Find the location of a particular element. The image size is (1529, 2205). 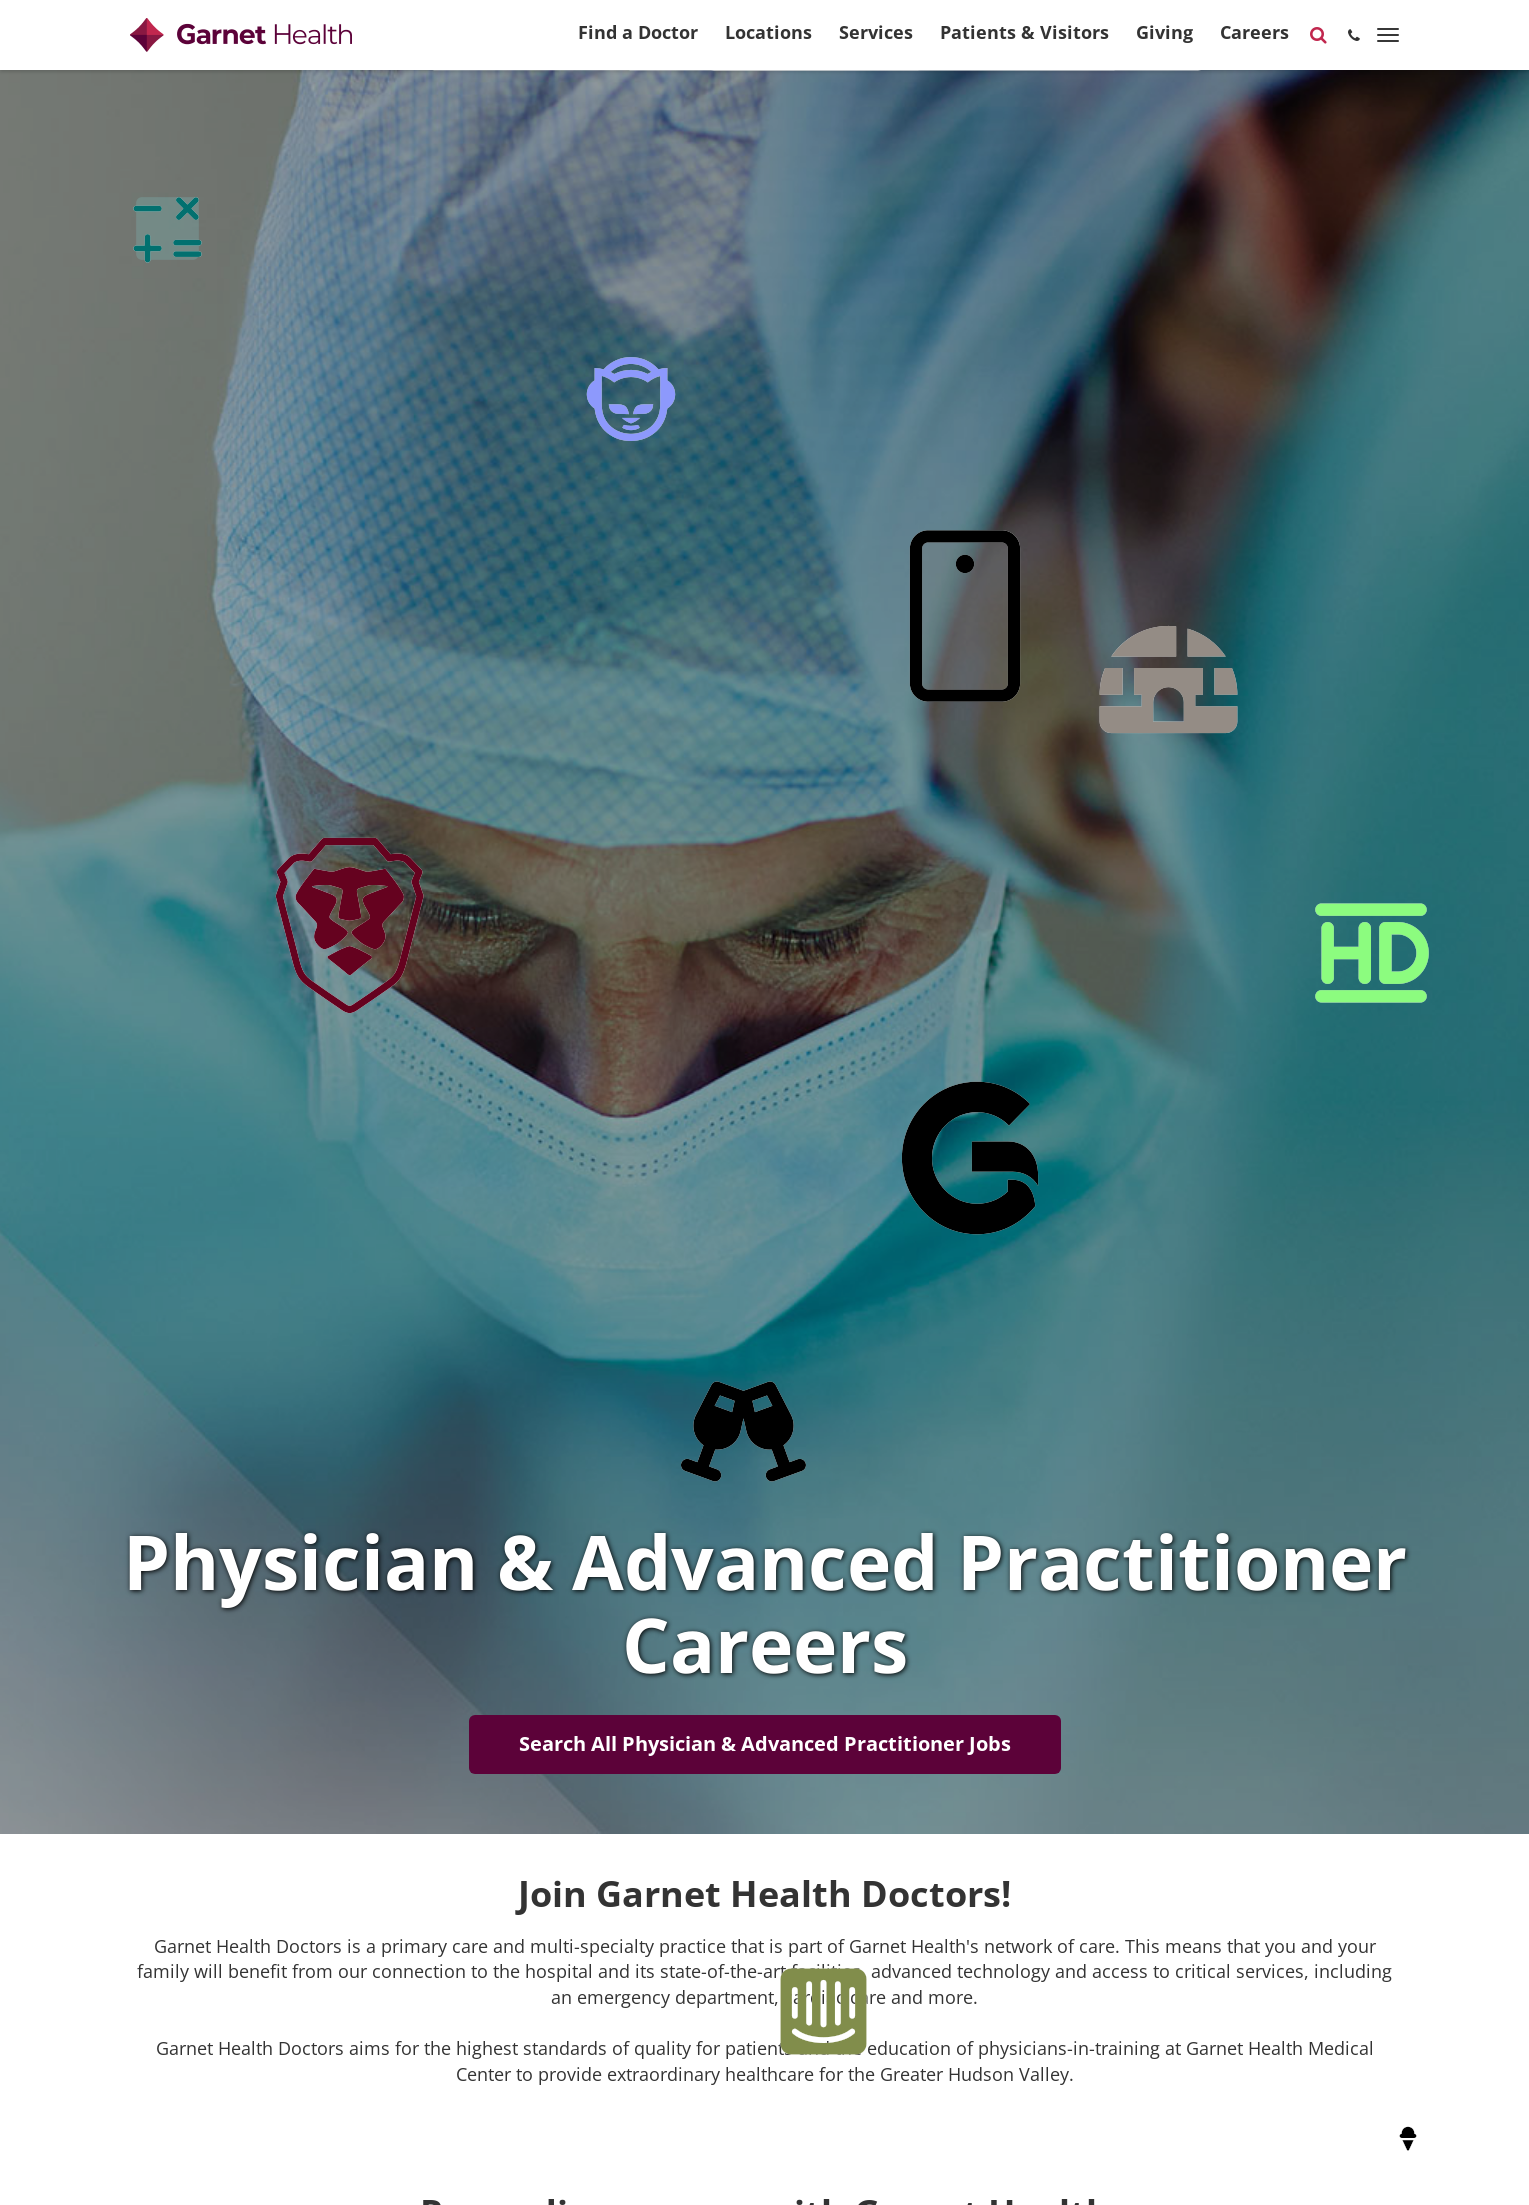

open calculator or math tools is located at coordinates (167, 228).